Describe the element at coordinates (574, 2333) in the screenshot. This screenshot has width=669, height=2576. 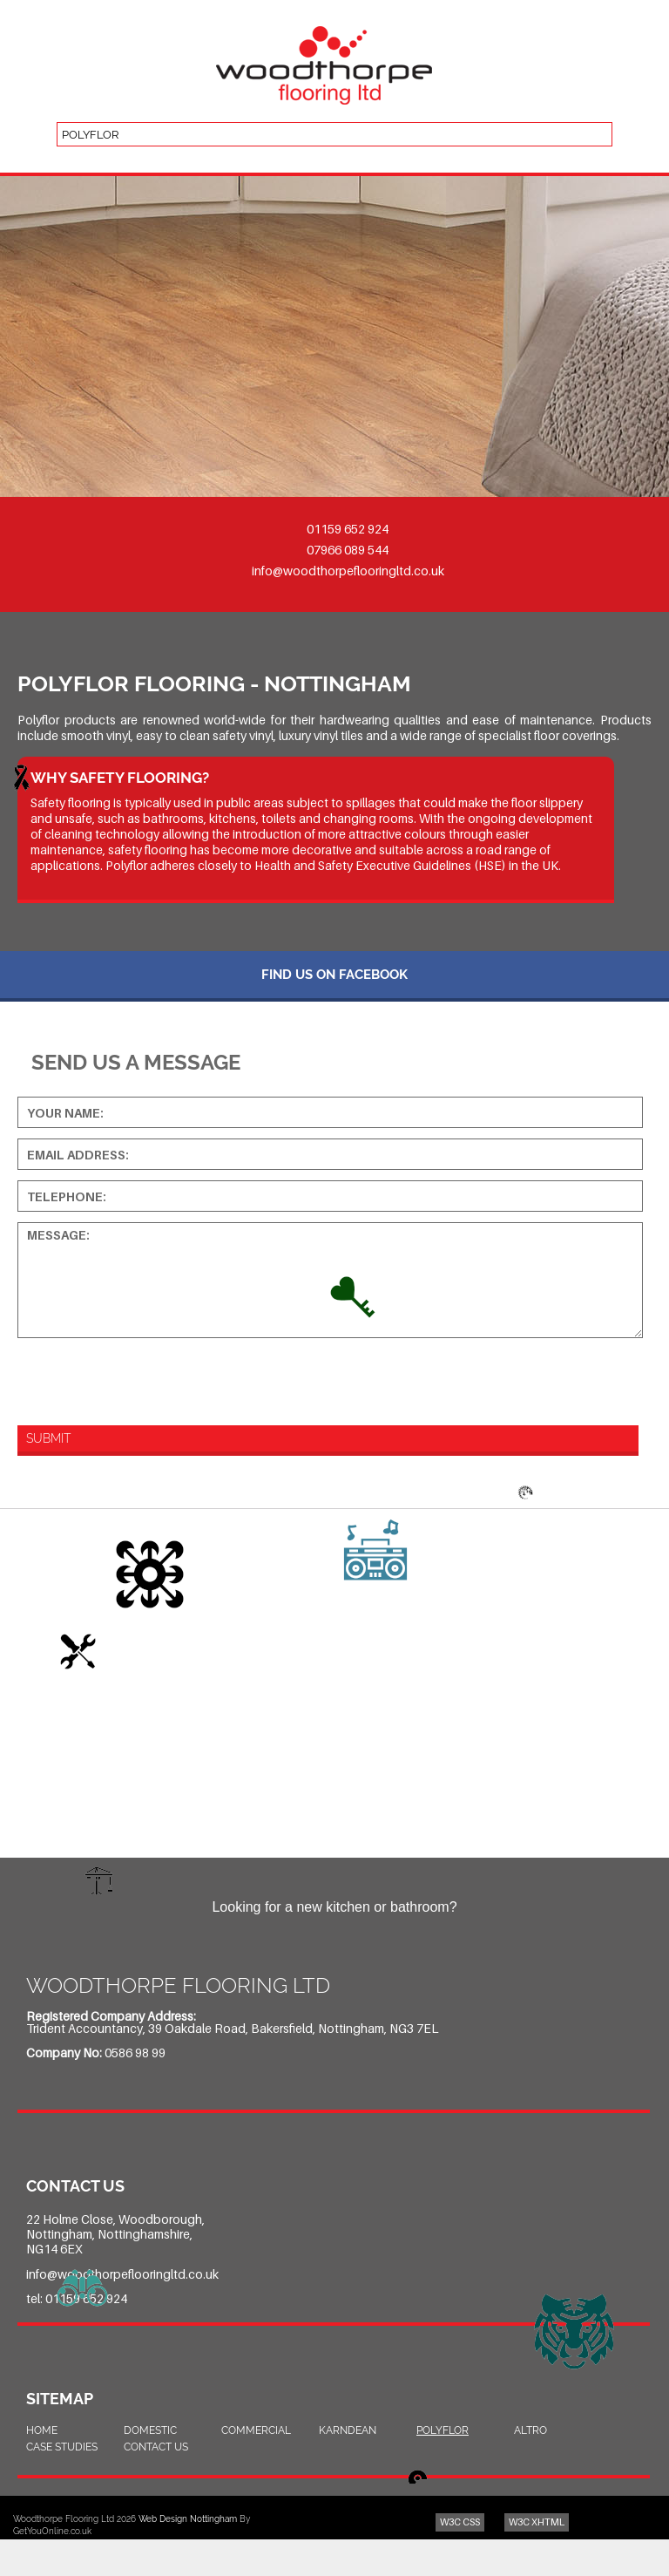
I see `select tiger character or avatar` at that location.